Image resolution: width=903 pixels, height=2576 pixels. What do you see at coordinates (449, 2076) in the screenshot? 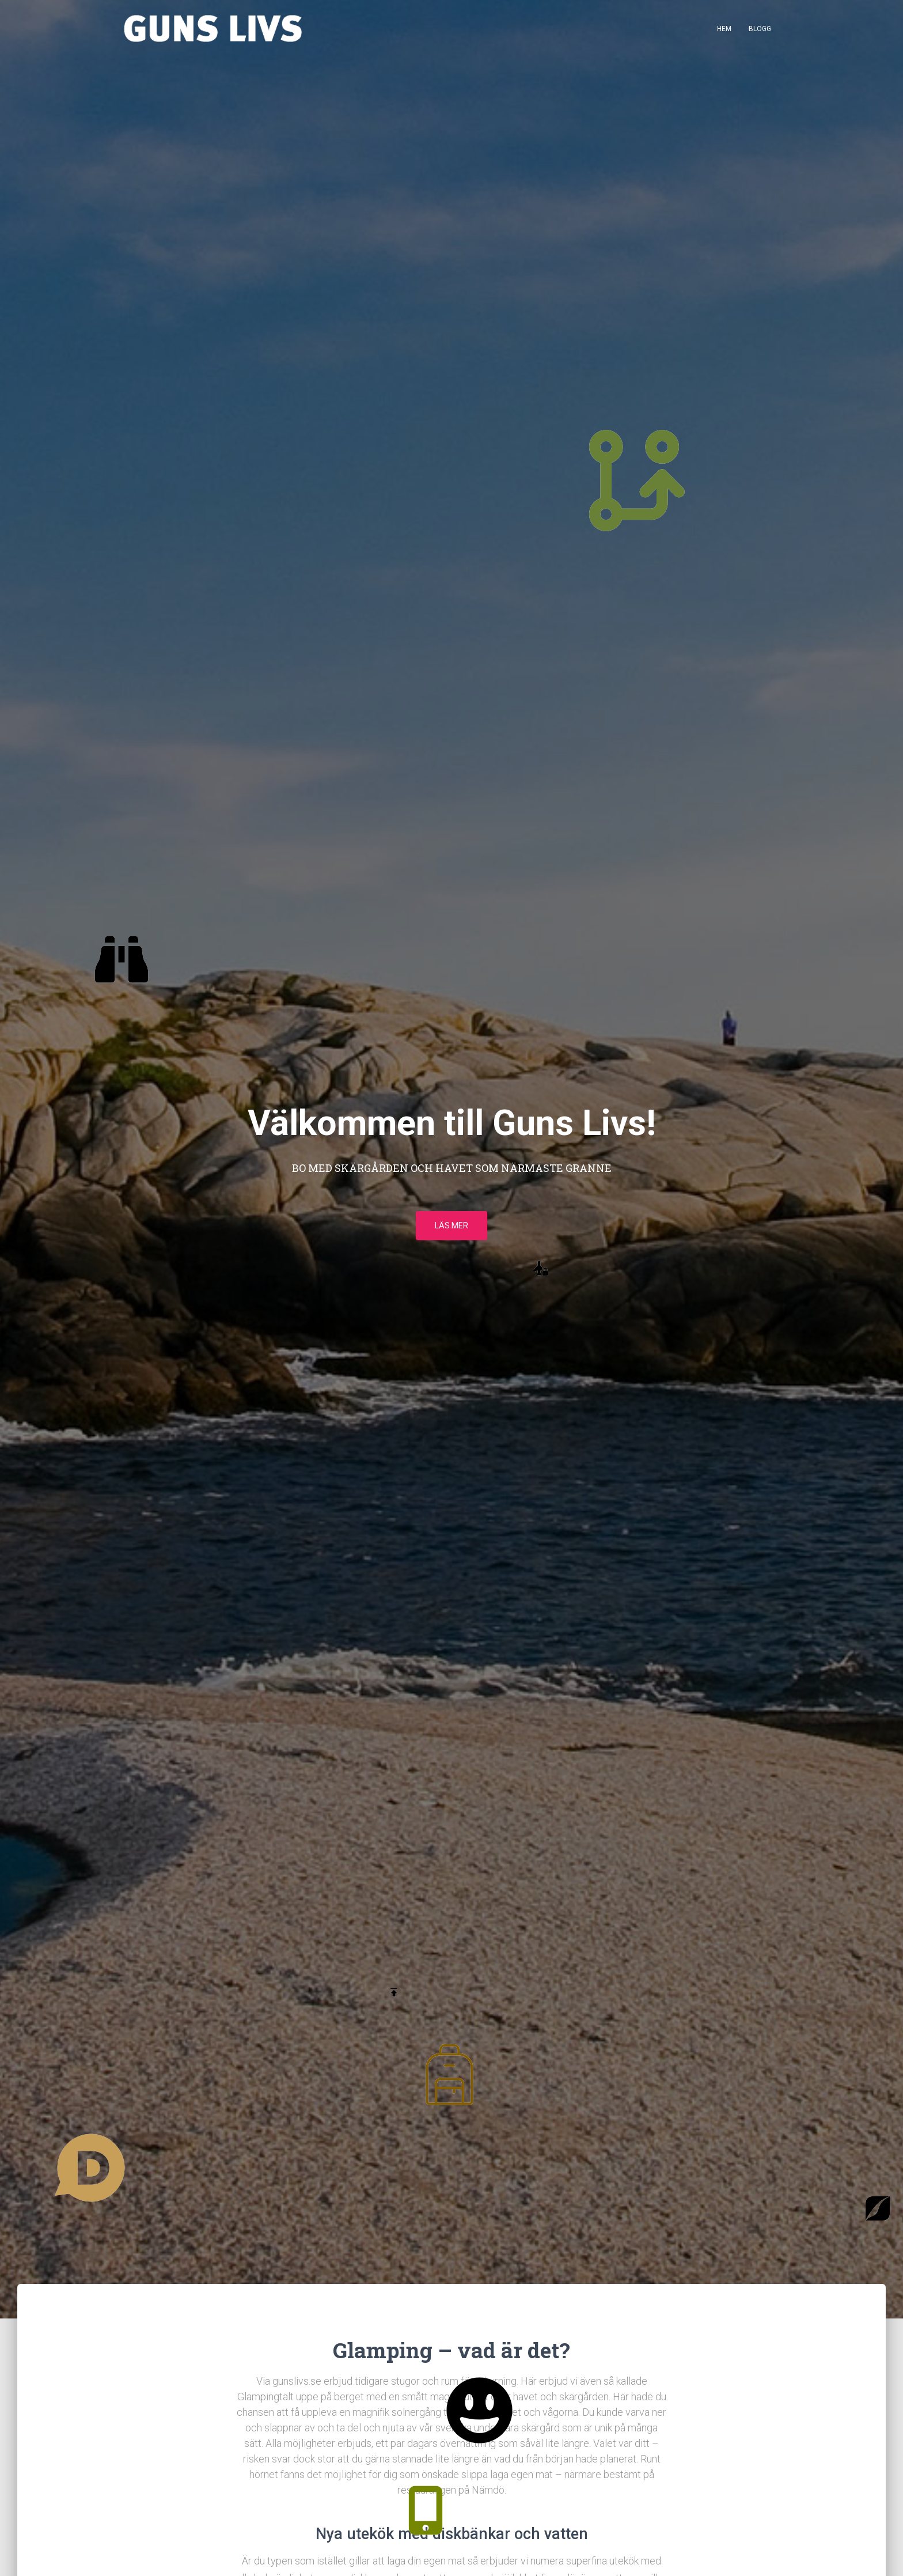
I see `access your inventory or storage` at bounding box center [449, 2076].